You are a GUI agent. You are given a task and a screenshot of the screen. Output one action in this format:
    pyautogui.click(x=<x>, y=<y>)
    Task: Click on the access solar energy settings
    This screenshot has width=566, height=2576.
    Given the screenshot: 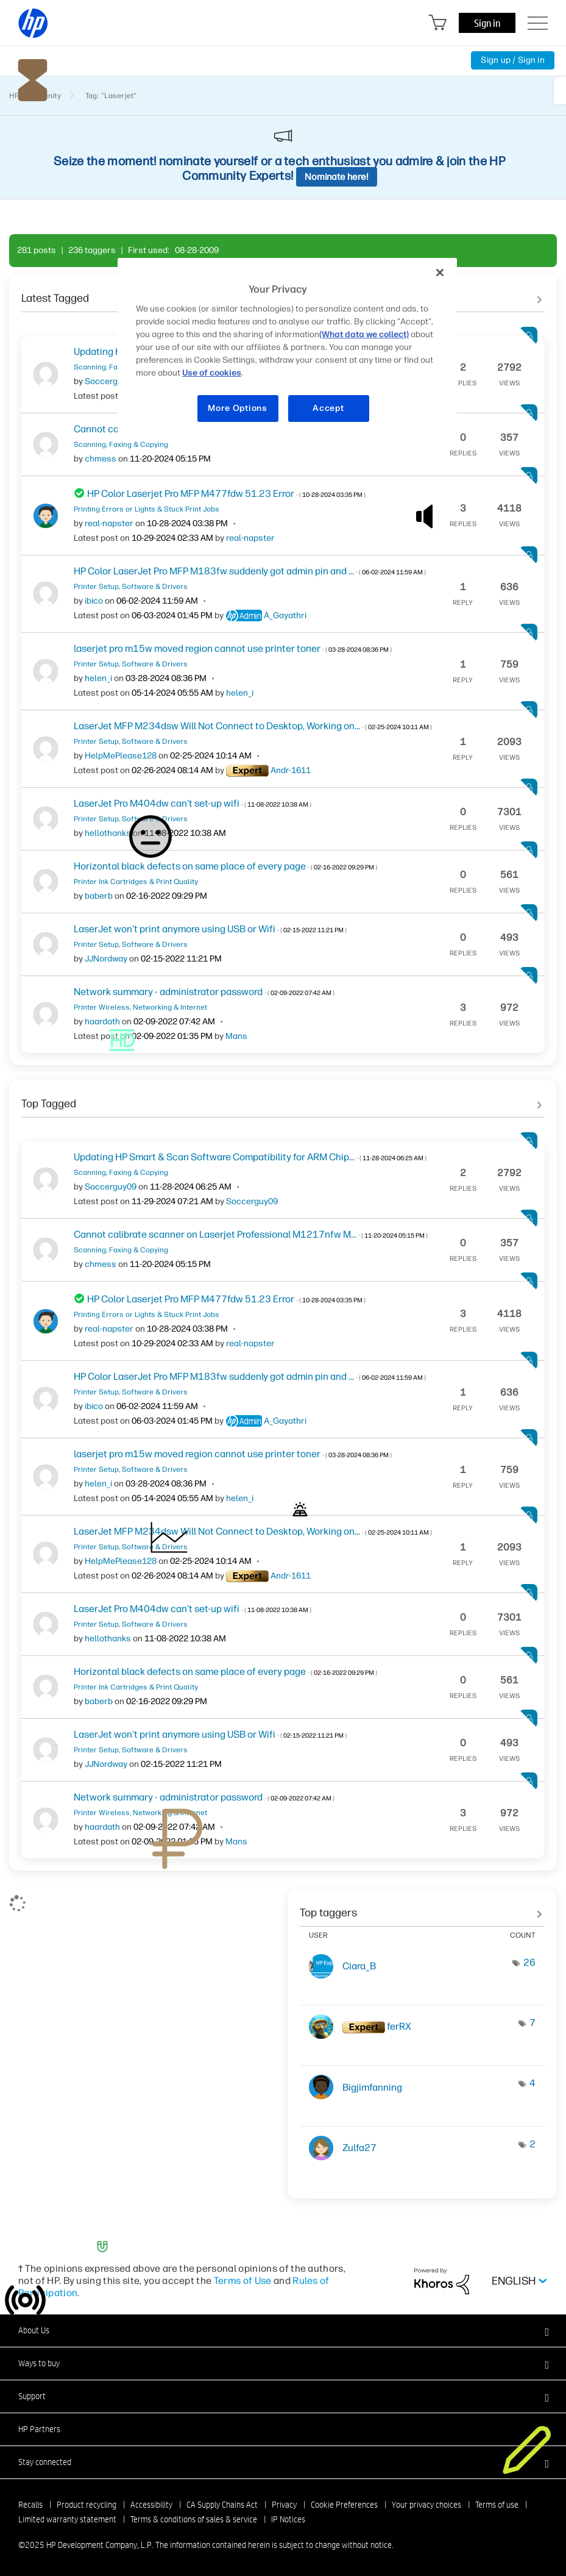 What is the action you would take?
    pyautogui.click(x=300, y=1510)
    